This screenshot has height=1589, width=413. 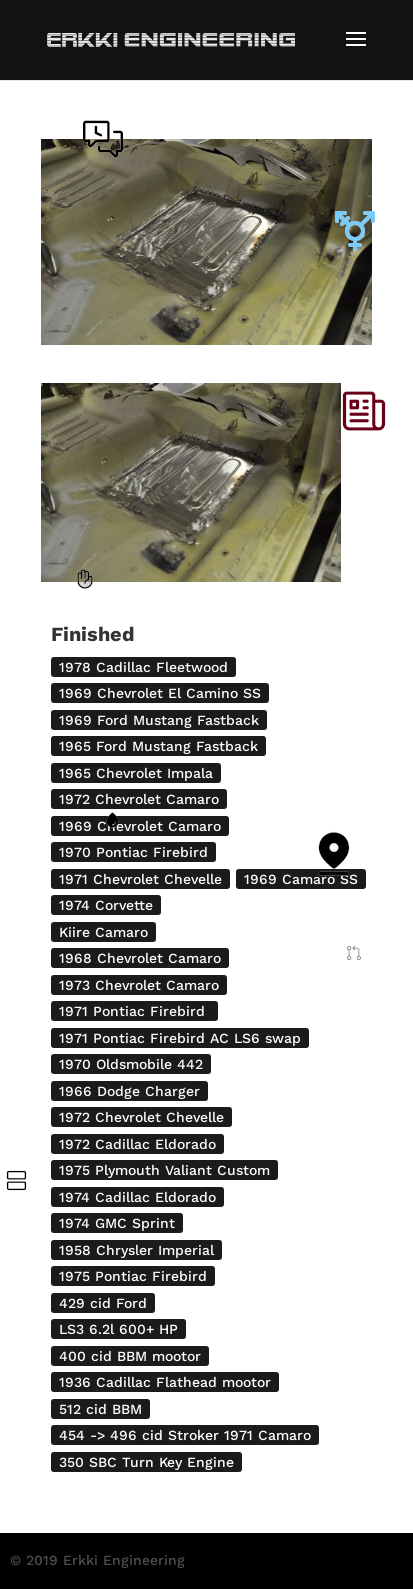 I want to click on create a new pull request, so click(x=354, y=953).